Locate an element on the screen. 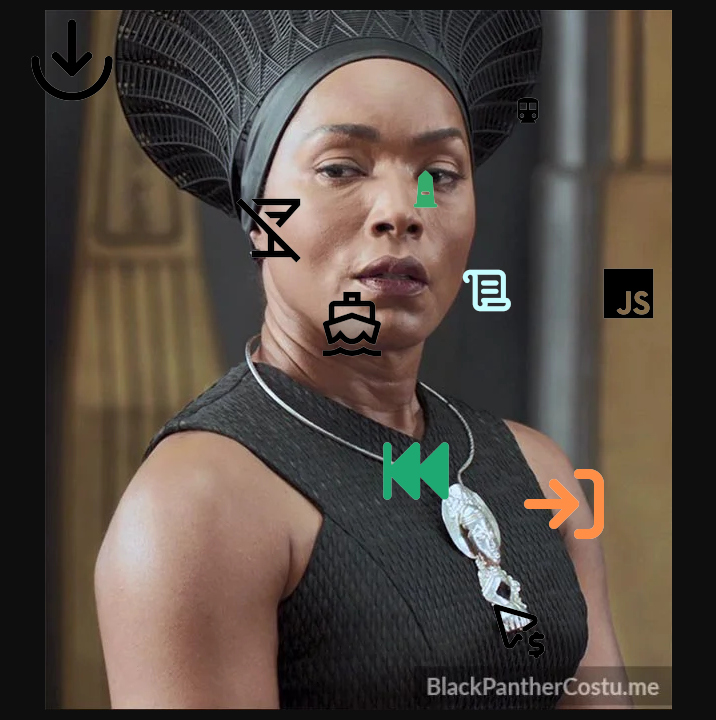 This screenshot has width=716, height=720. indicates alcohol-free zone or no drinks allowed is located at coordinates (271, 228).